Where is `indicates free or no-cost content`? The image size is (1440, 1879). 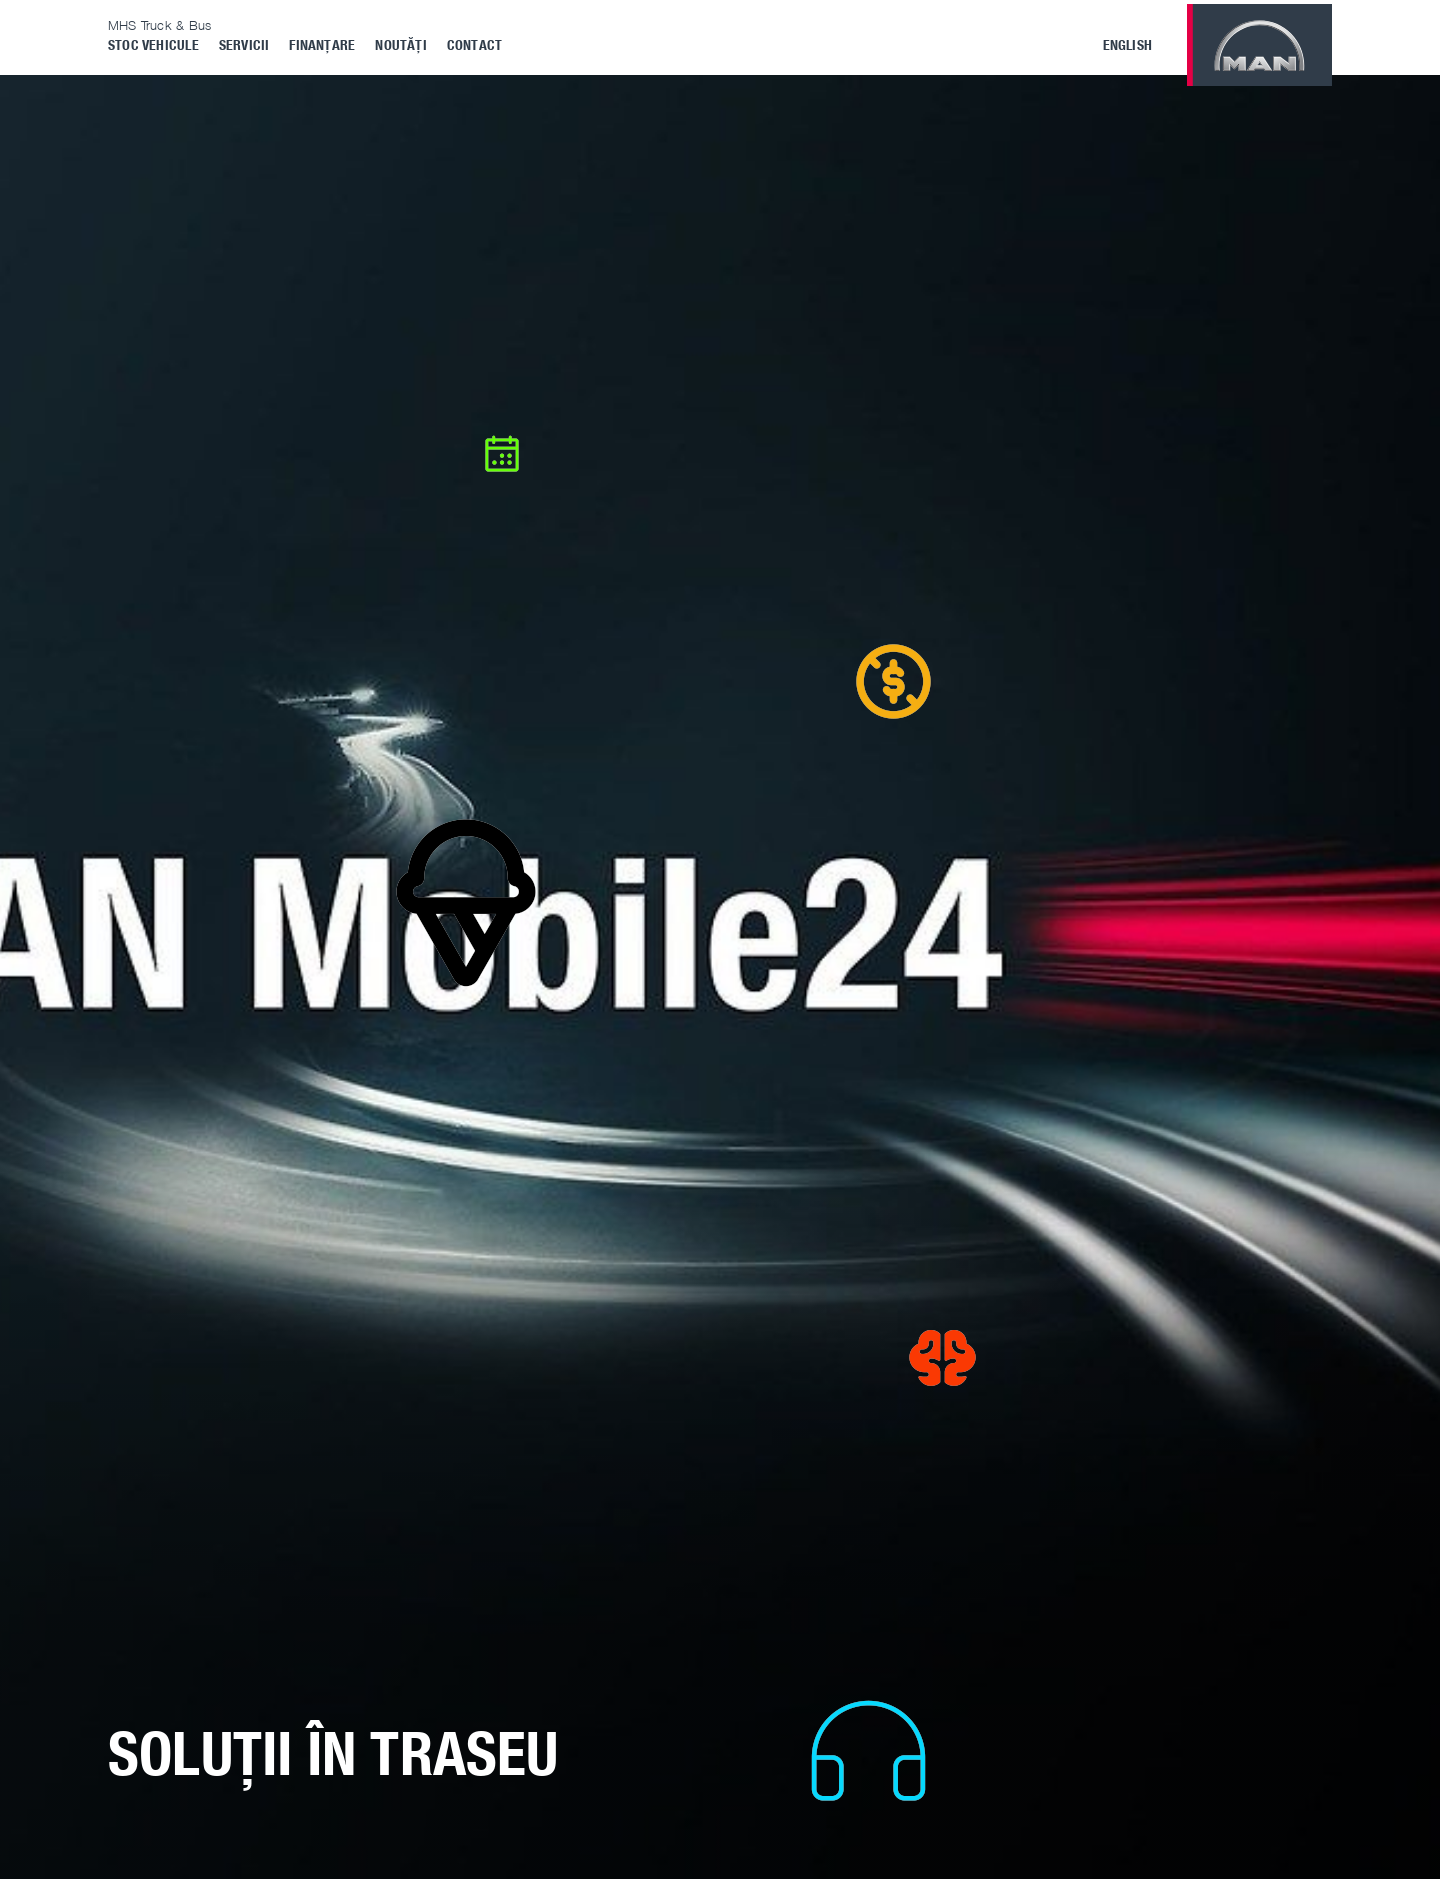 indicates free or no-cost content is located at coordinates (893, 681).